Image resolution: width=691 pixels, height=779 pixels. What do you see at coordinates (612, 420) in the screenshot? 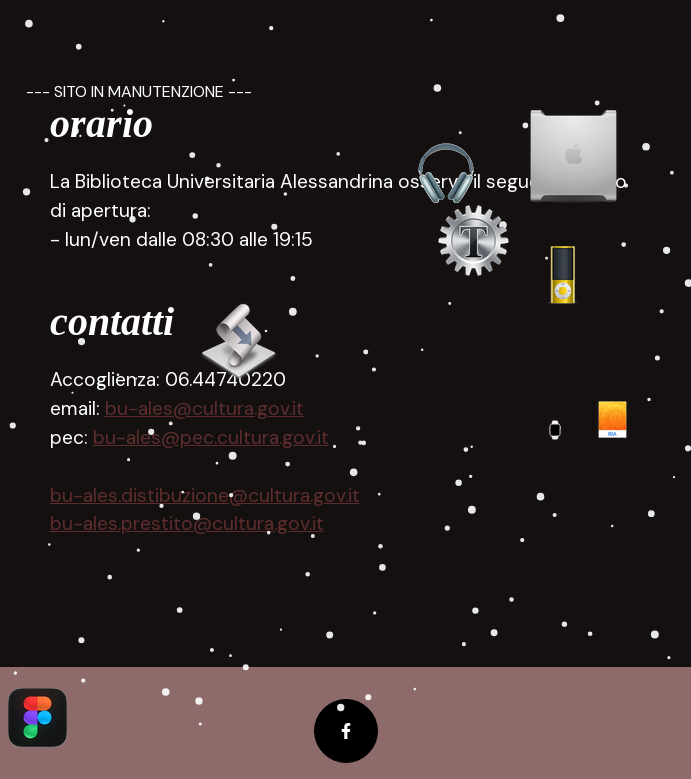
I see `open an iBooks Author document` at bounding box center [612, 420].